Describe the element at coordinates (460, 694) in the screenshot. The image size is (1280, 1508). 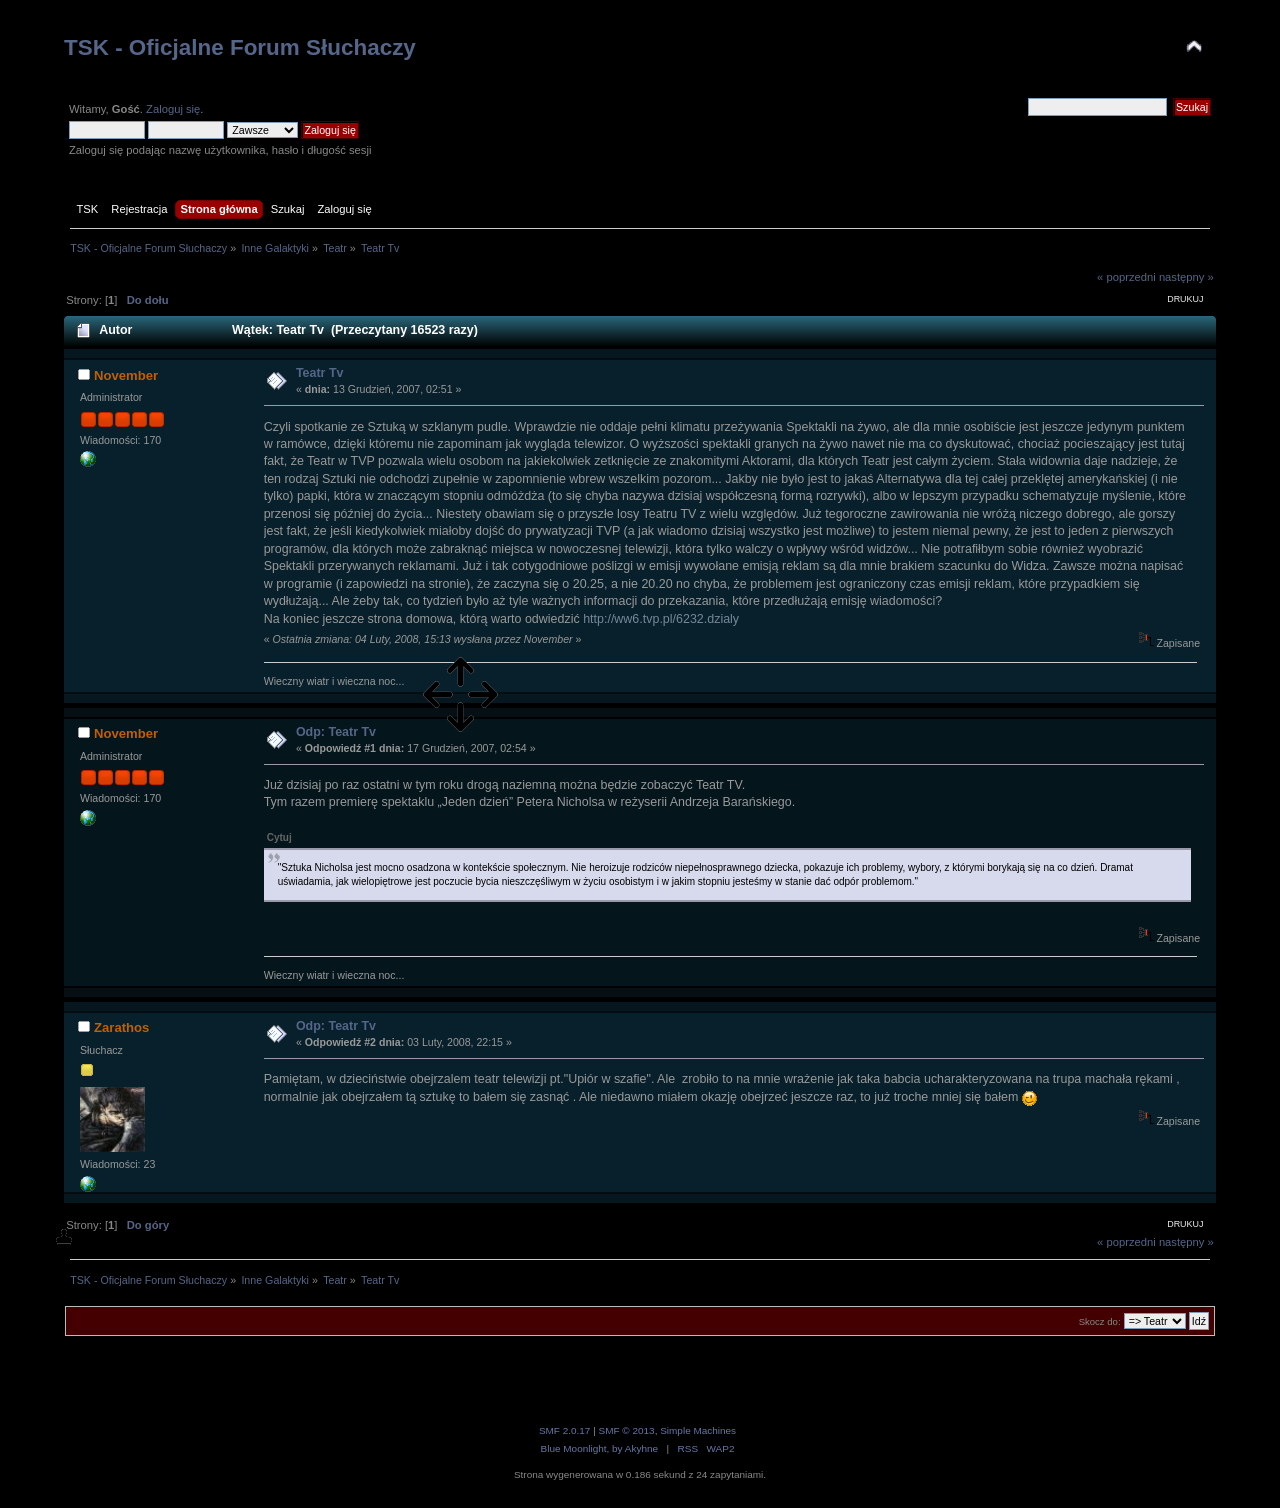
I see `expand content in all directions` at that location.